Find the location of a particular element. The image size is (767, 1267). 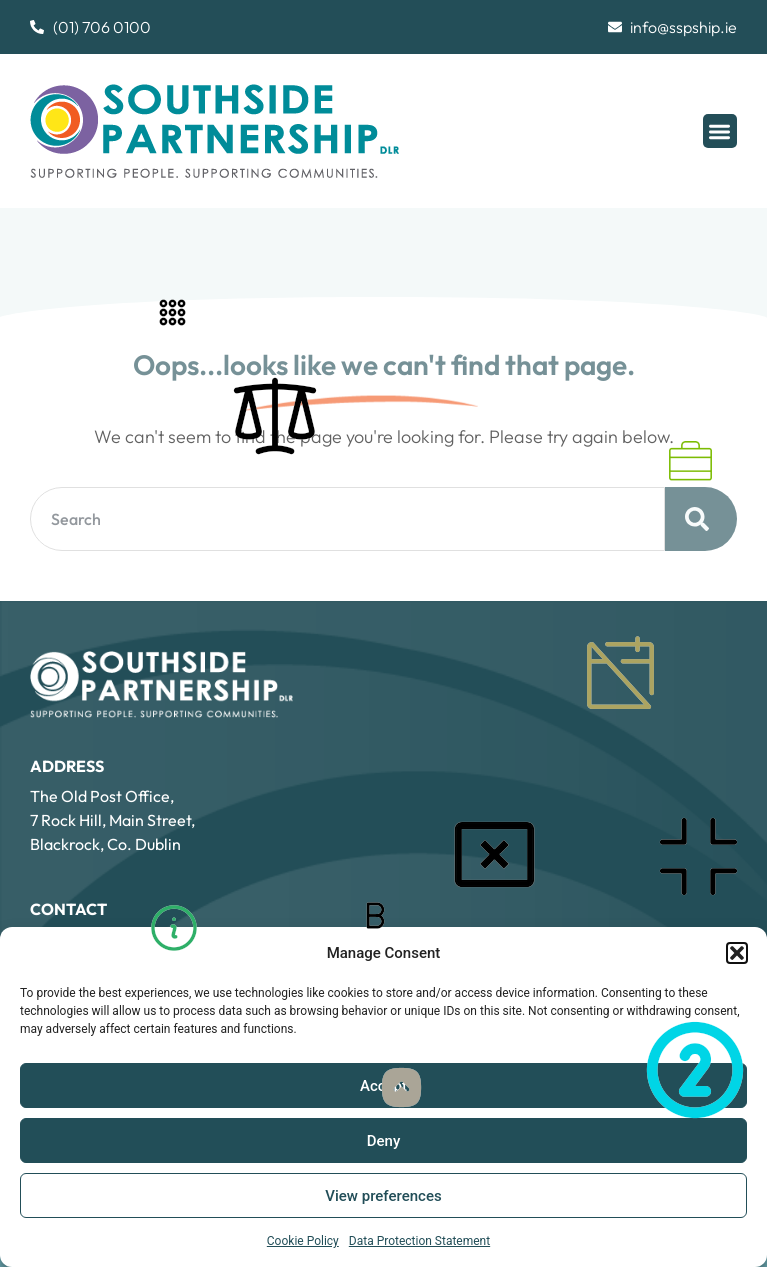

access legal or terms of service information is located at coordinates (275, 416).